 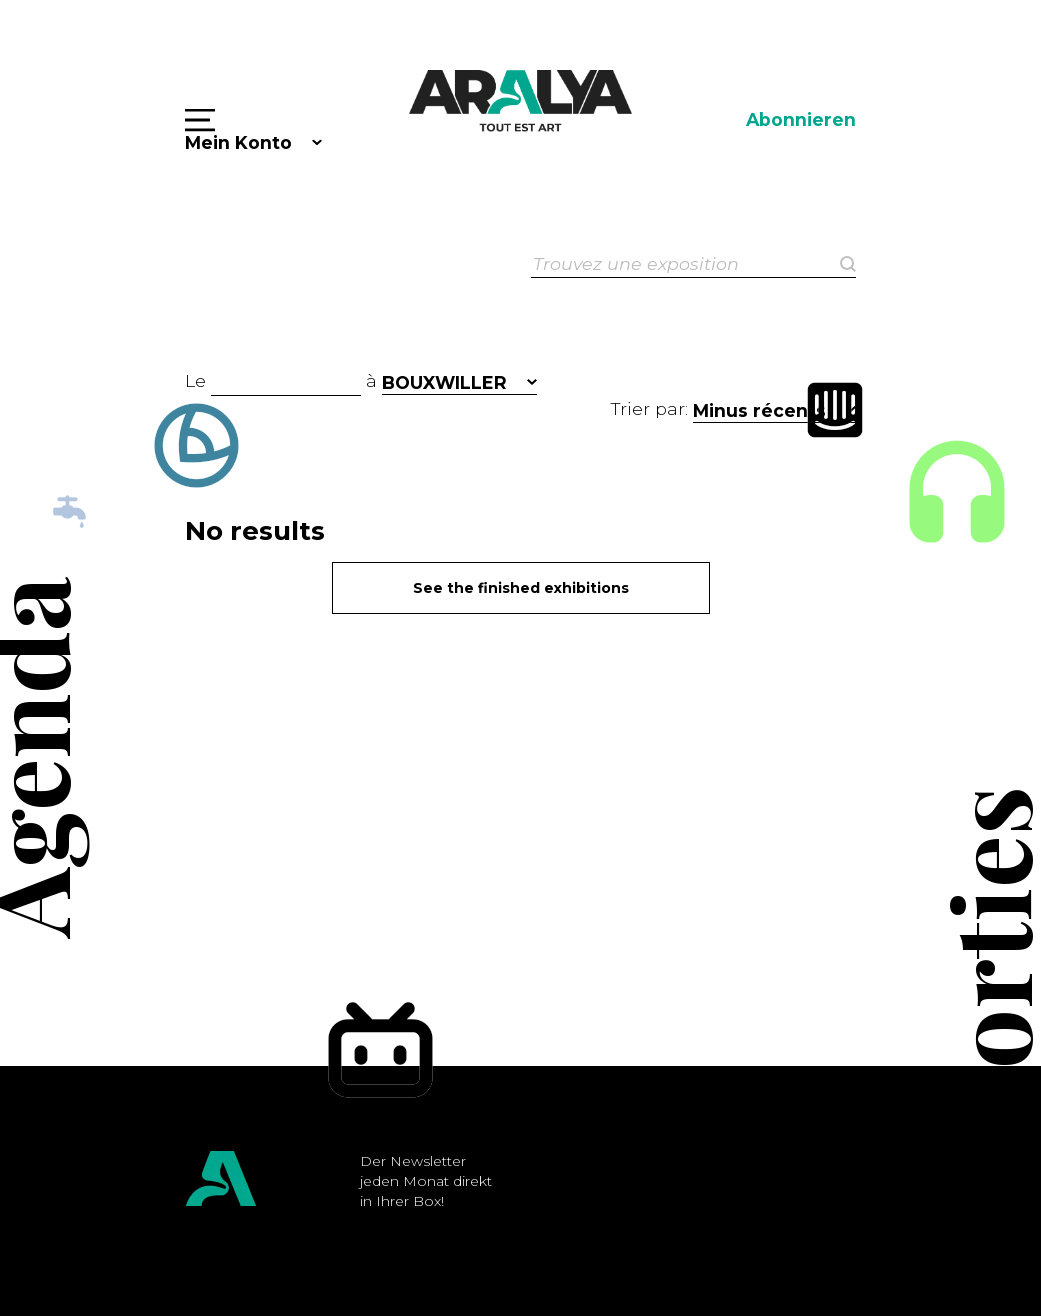 I want to click on open Bilibili app, so click(x=380, y=1050).